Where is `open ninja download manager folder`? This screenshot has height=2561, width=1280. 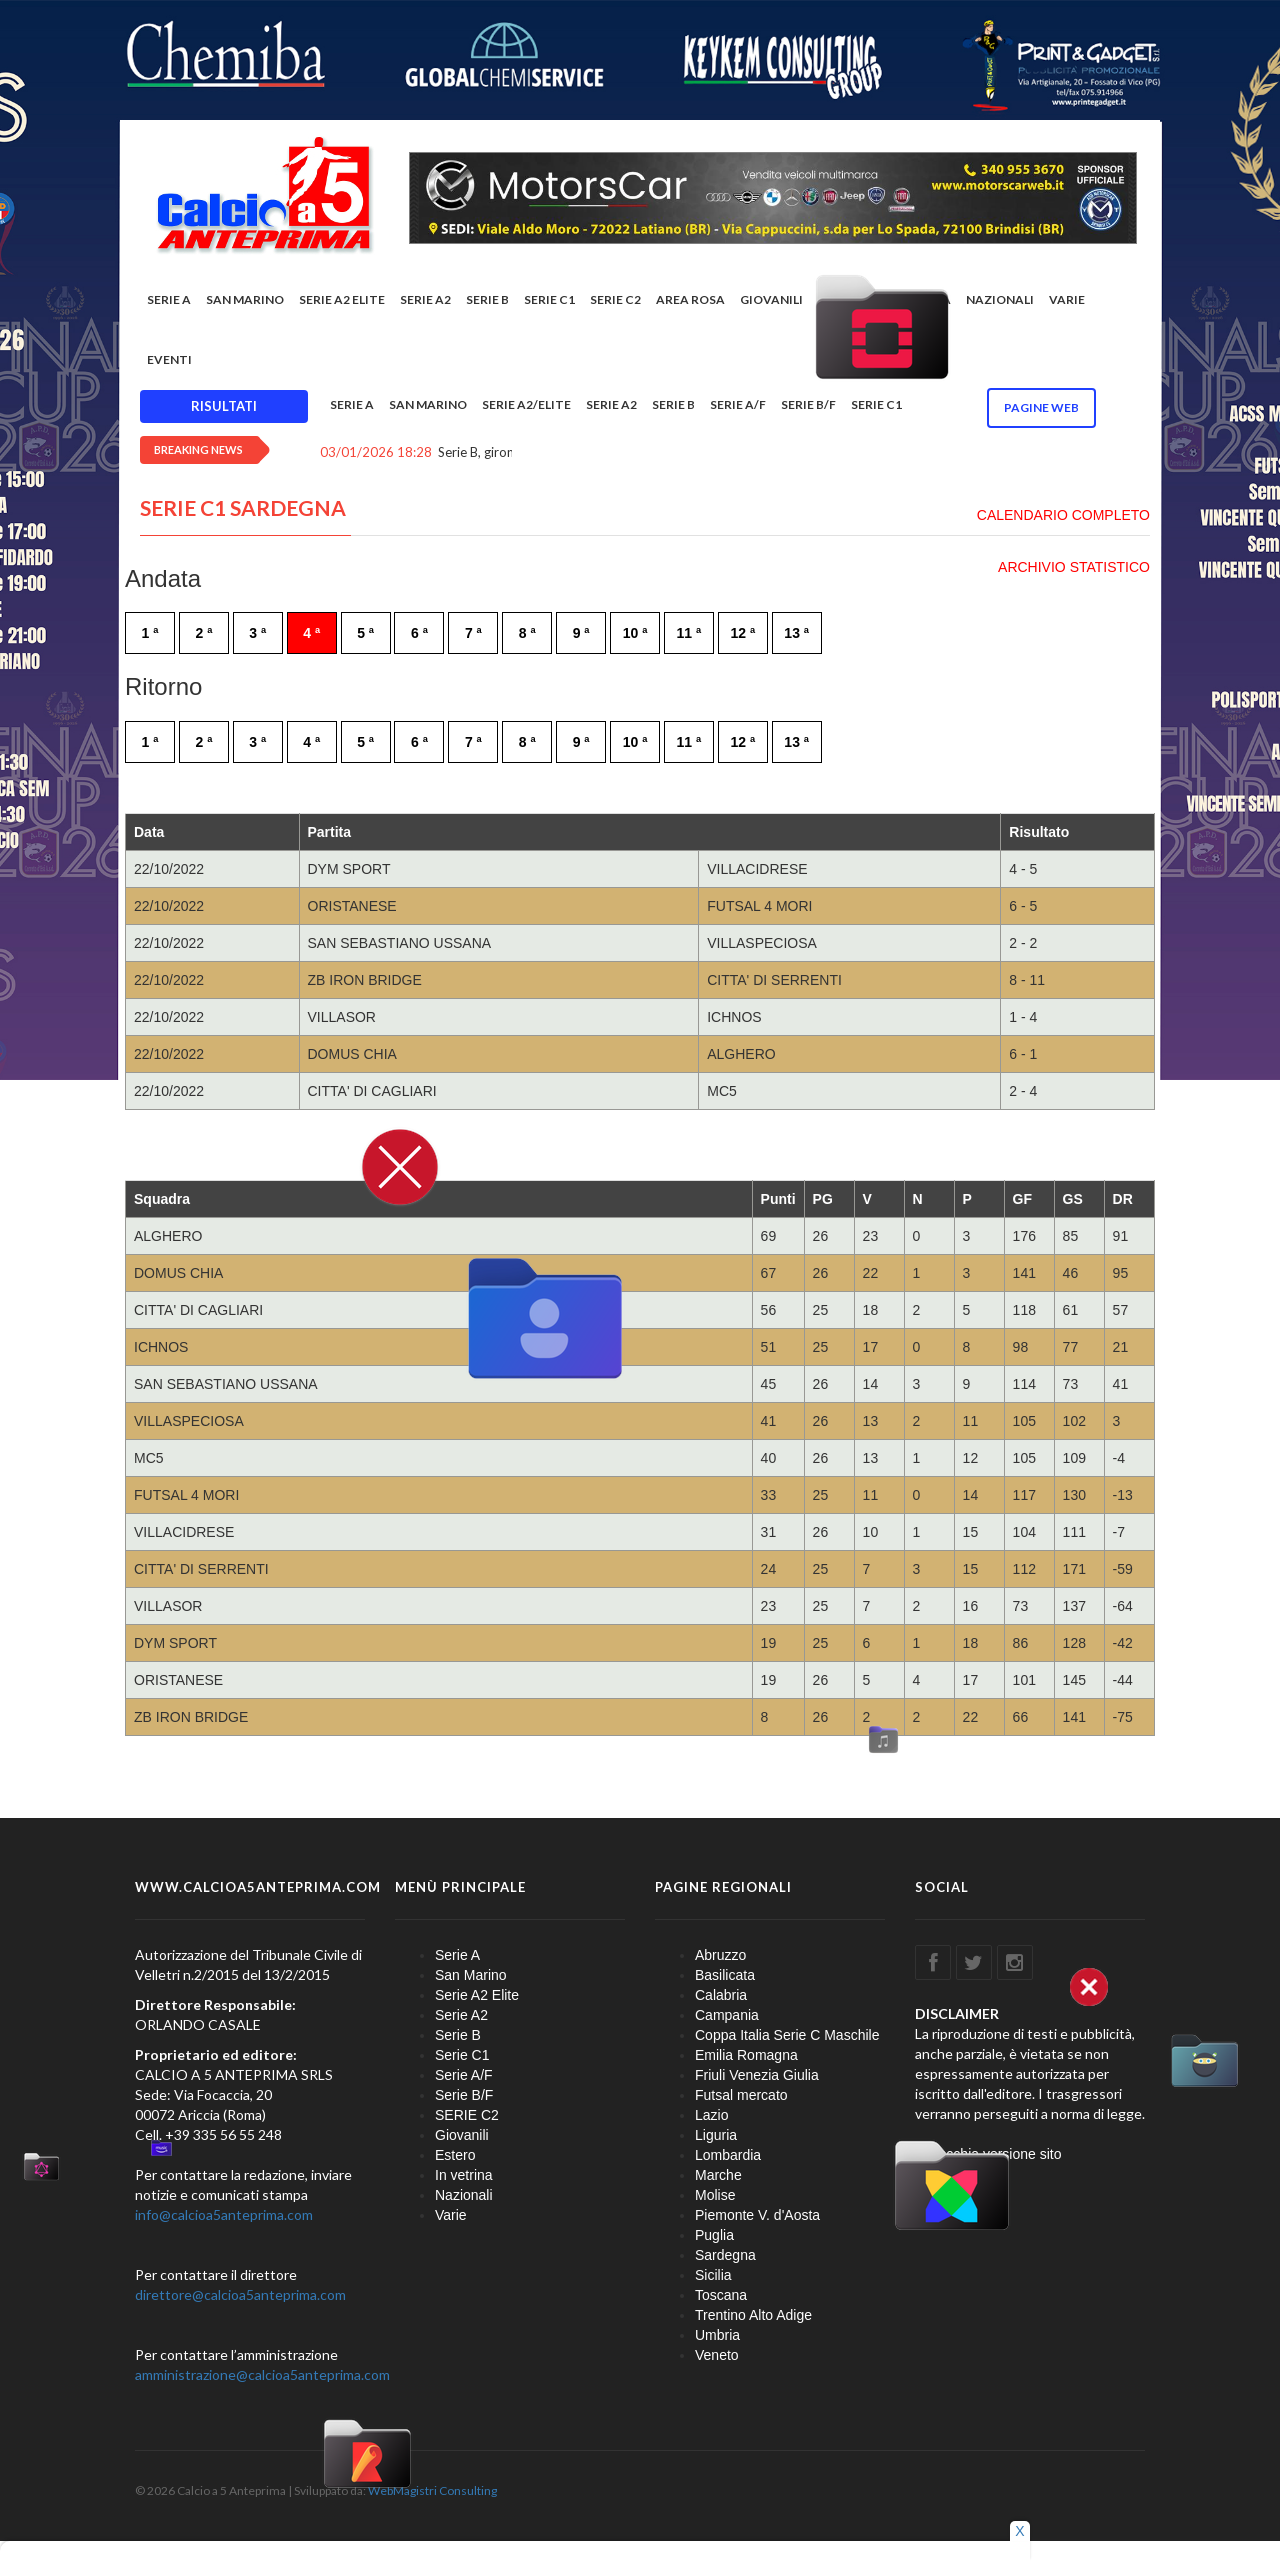
open ninja download manager folder is located at coordinates (1204, 2062).